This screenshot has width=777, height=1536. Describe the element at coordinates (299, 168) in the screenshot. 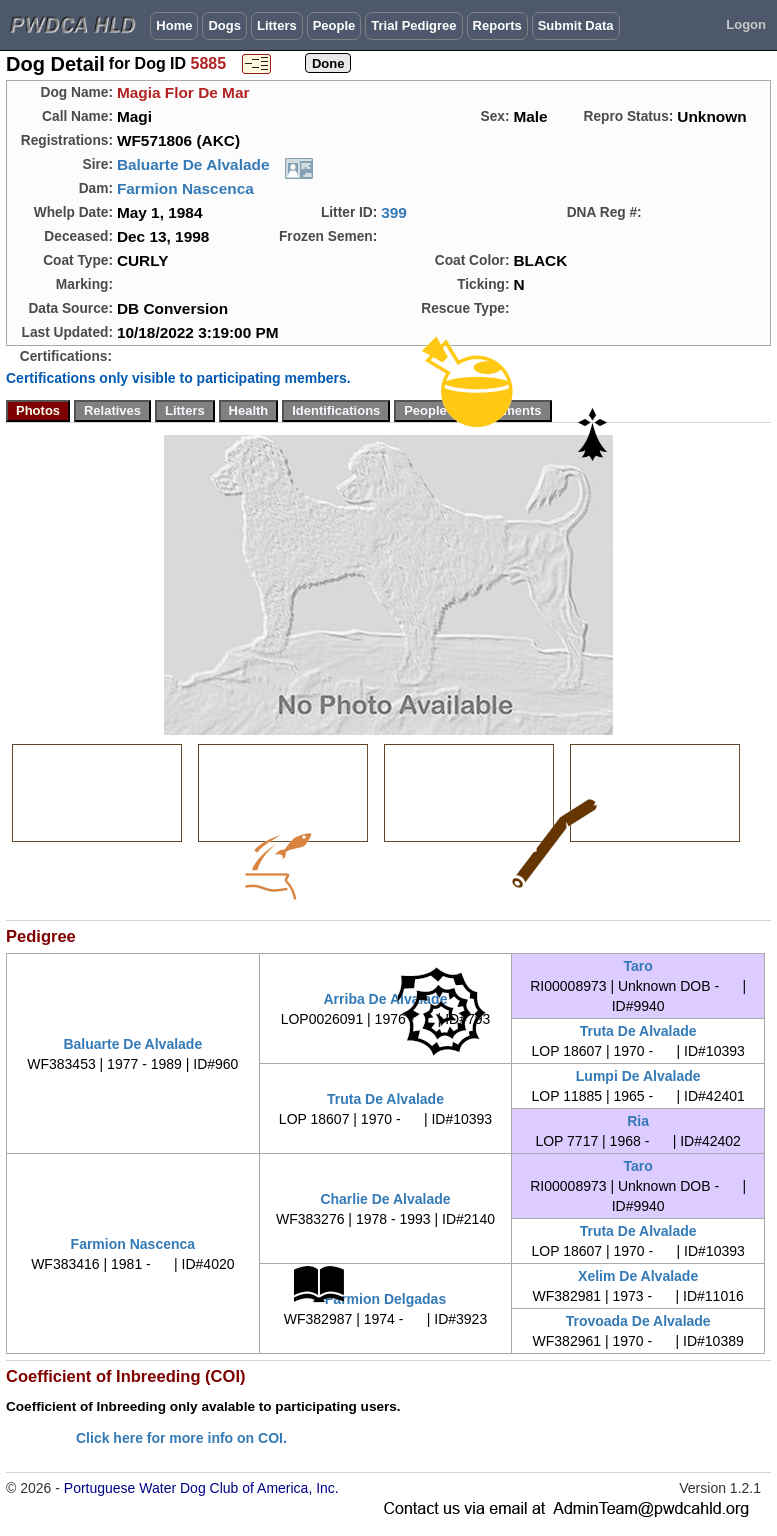

I see `view your profile or identification details` at that location.